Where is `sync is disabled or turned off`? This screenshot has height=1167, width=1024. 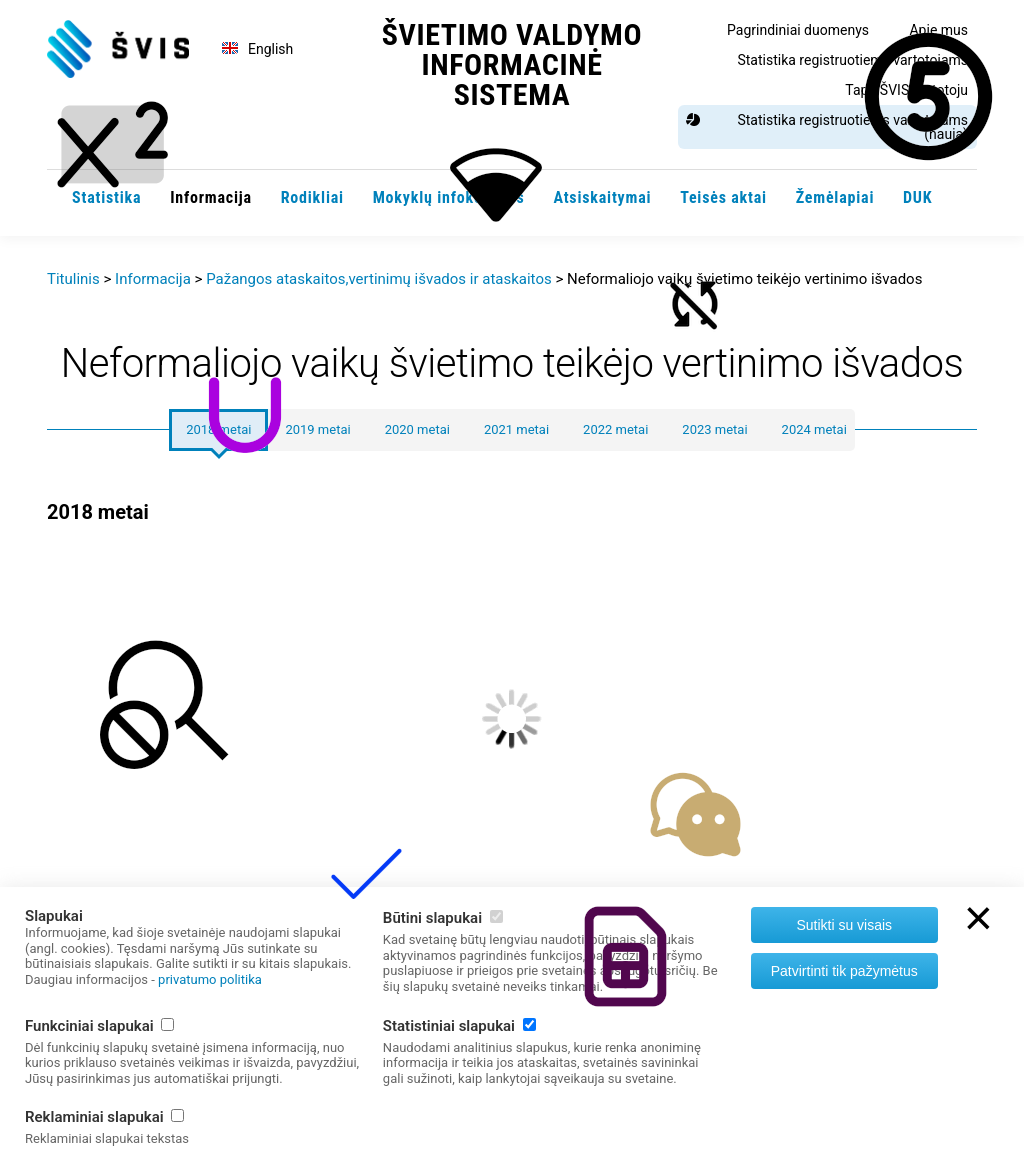
sync is disabled or turned off is located at coordinates (695, 304).